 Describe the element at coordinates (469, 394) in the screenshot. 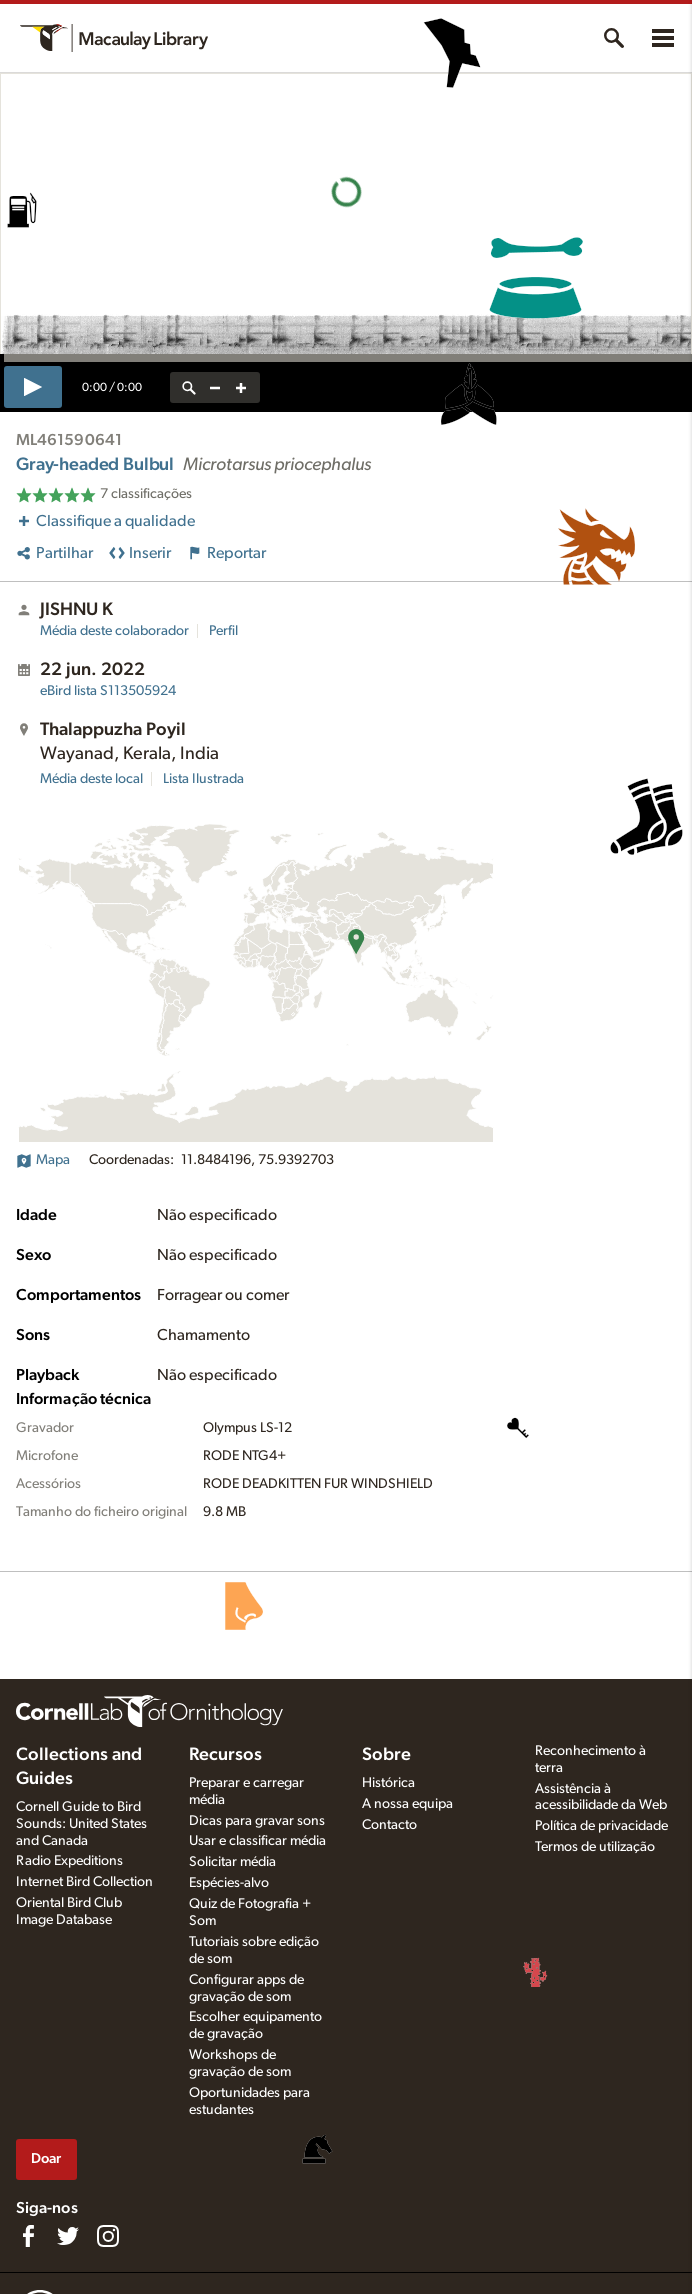

I see `select turban headwear for character customization` at that location.